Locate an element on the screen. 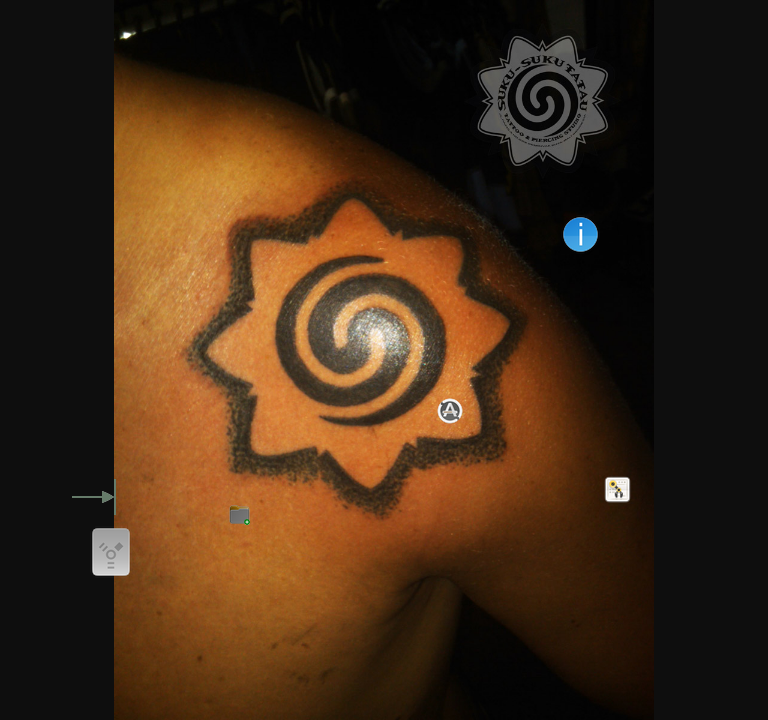  access firewire-connected external hard drive is located at coordinates (111, 552).